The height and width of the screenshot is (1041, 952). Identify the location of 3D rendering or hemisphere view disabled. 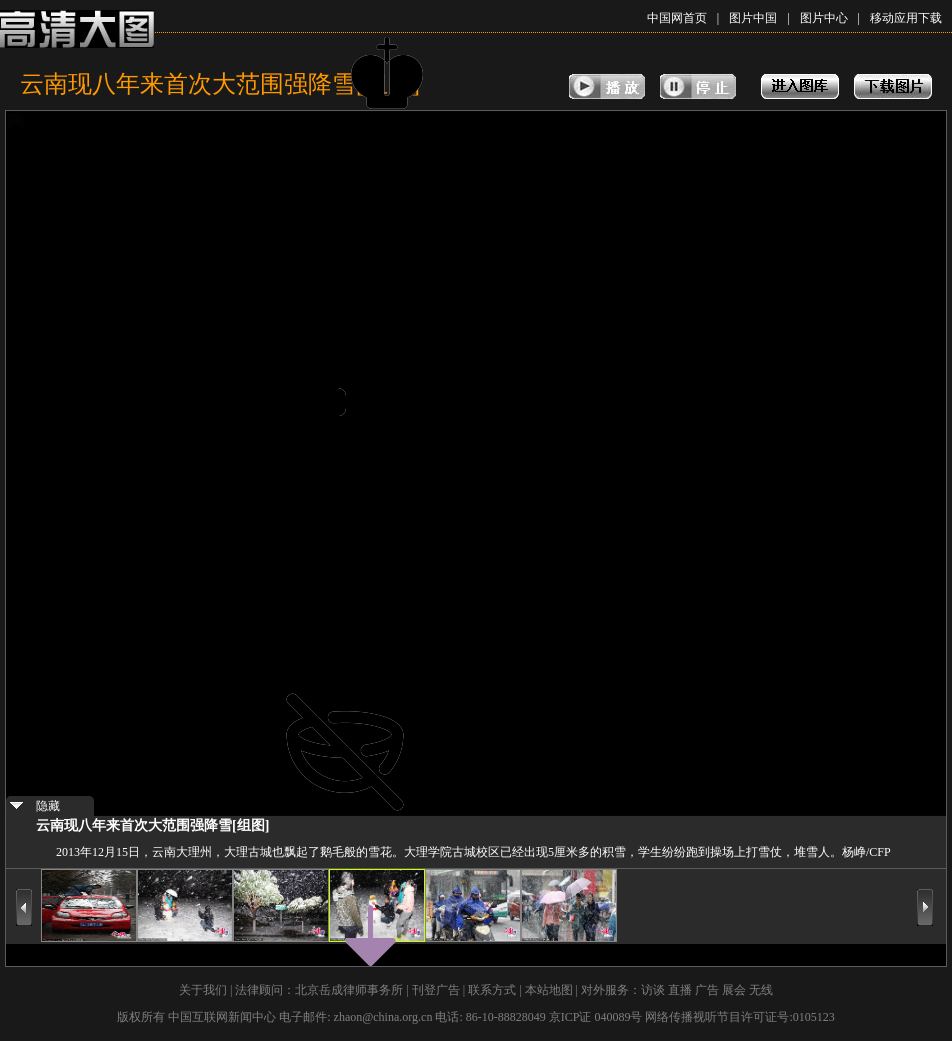
(345, 752).